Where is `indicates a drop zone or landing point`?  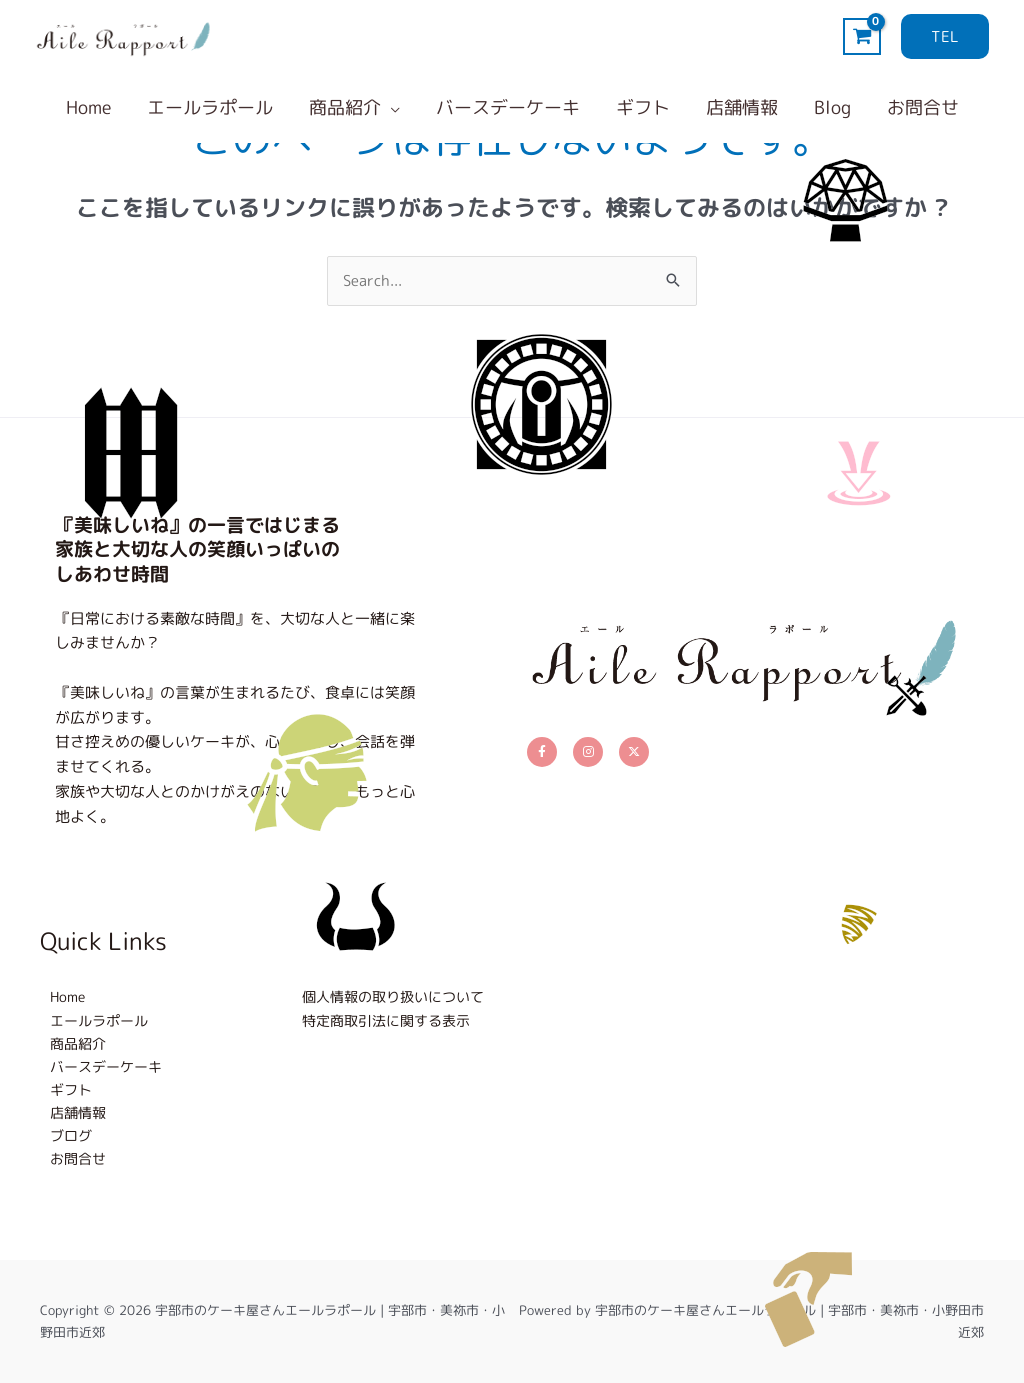 indicates a drop zone or landing point is located at coordinates (859, 474).